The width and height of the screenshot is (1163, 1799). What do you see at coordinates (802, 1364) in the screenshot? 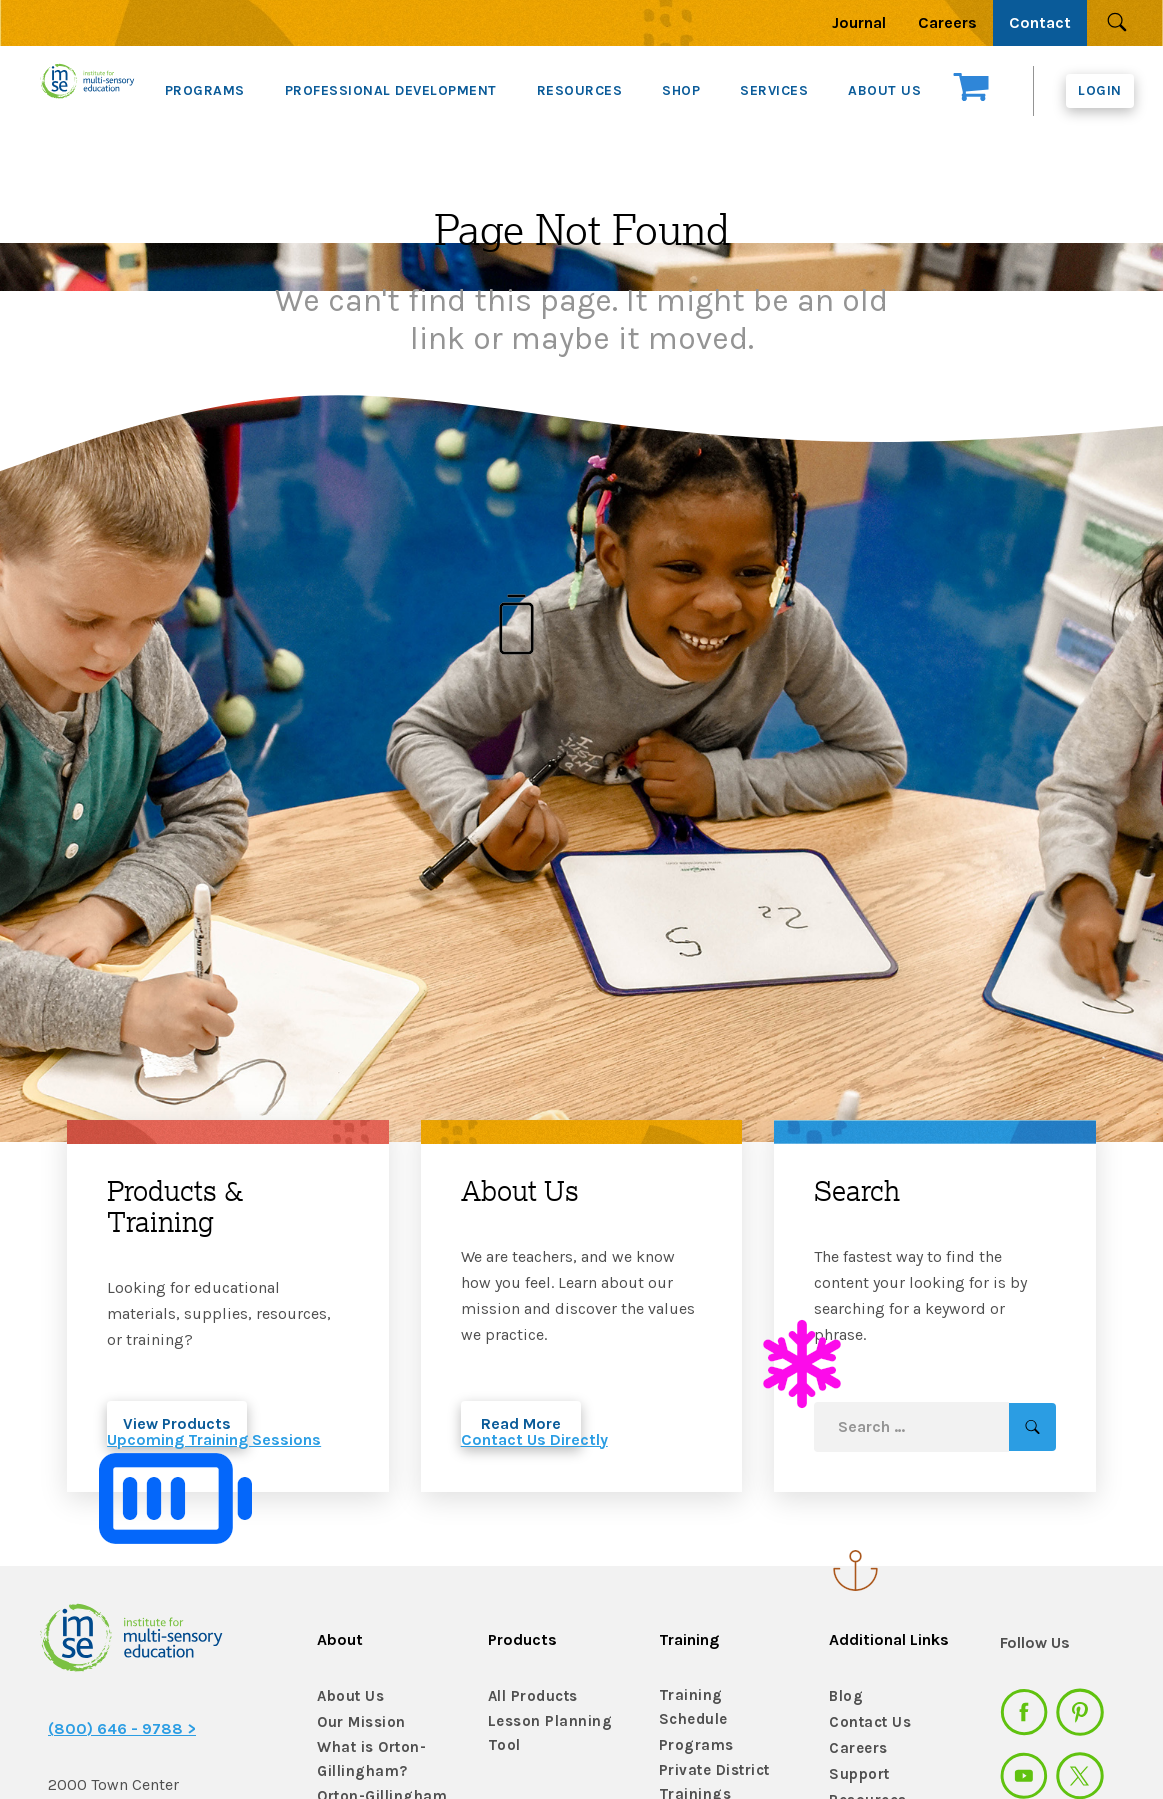
I see `activate cooling or air conditioning mode` at bounding box center [802, 1364].